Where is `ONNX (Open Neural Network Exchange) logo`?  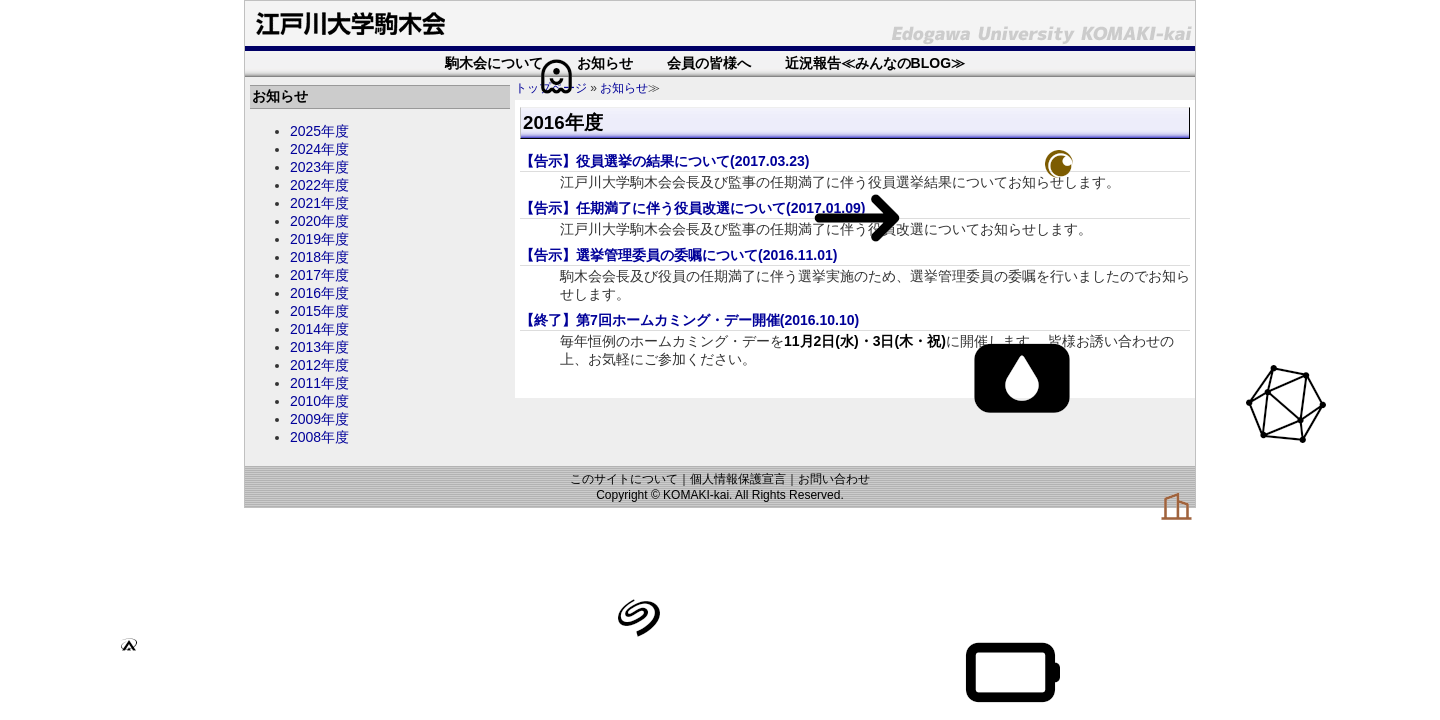
ONNX (Open Neural Network Exchange) logo is located at coordinates (1286, 404).